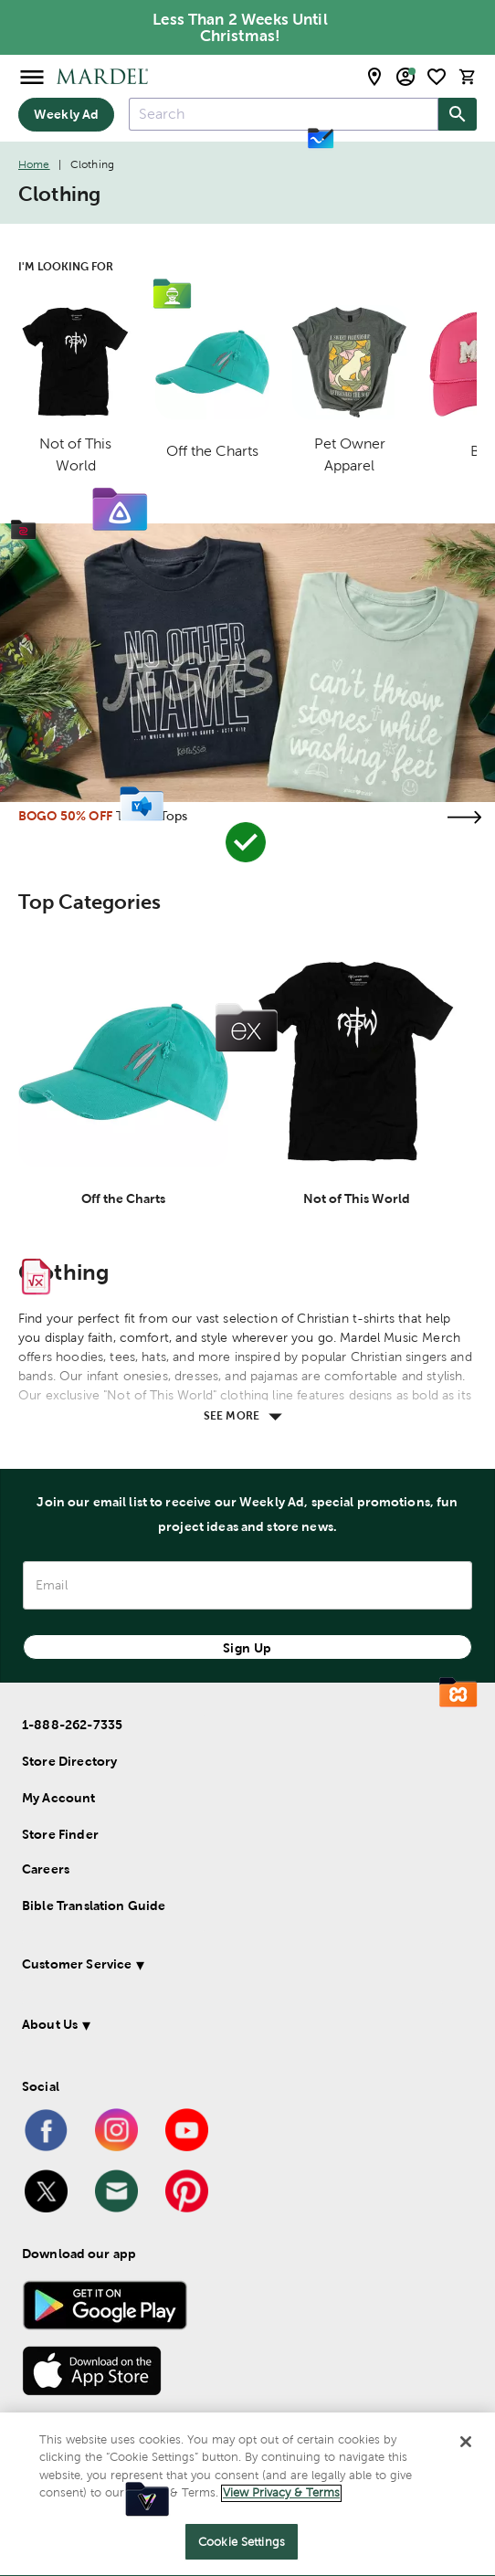 Image resolution: width=495 pixels, height=2576 pixels. I want to click on open folder for VR or augmented reality projects, so click(172, 294).